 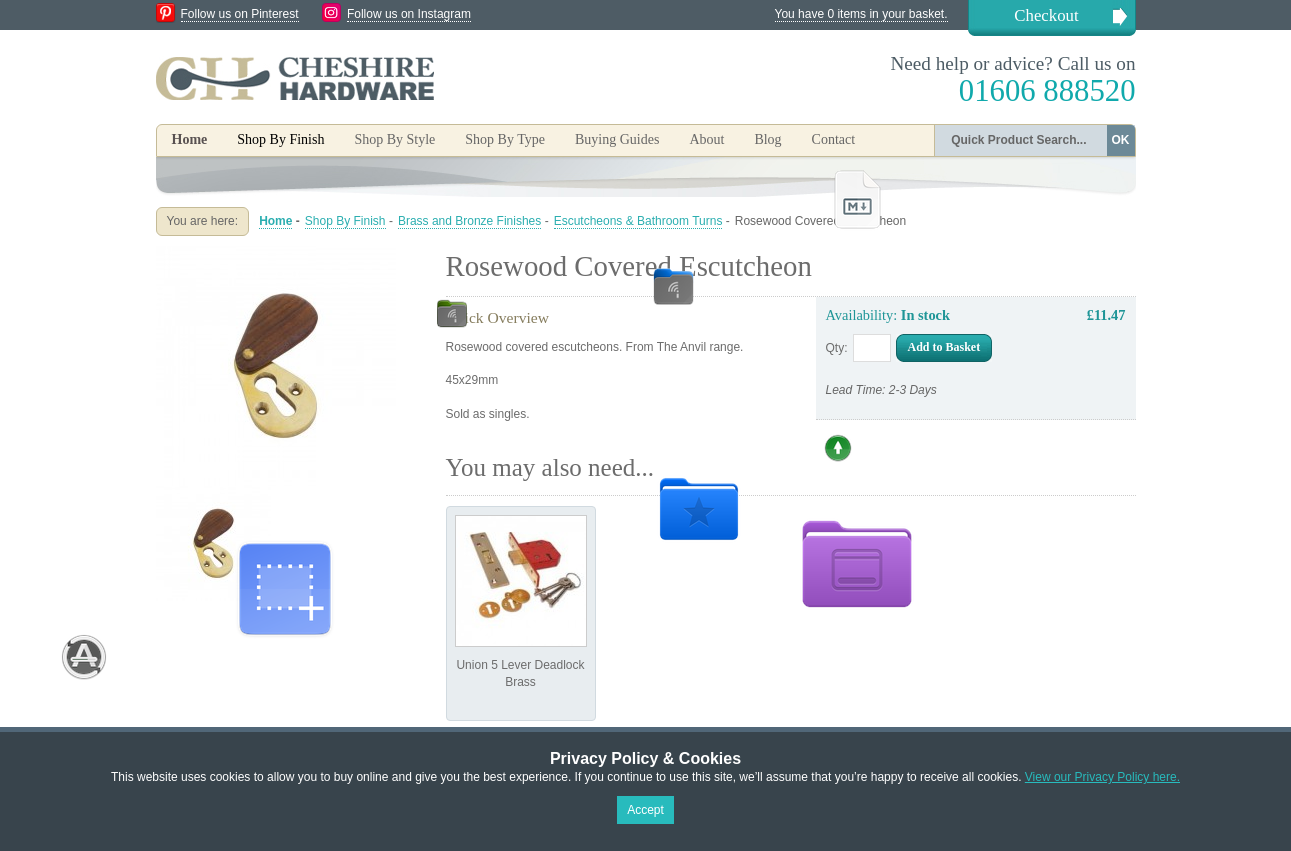 What do you see at coordinates (285, 589) in the screenshot?
I see `open the screenshot tool` at bounding box center [285, 589].